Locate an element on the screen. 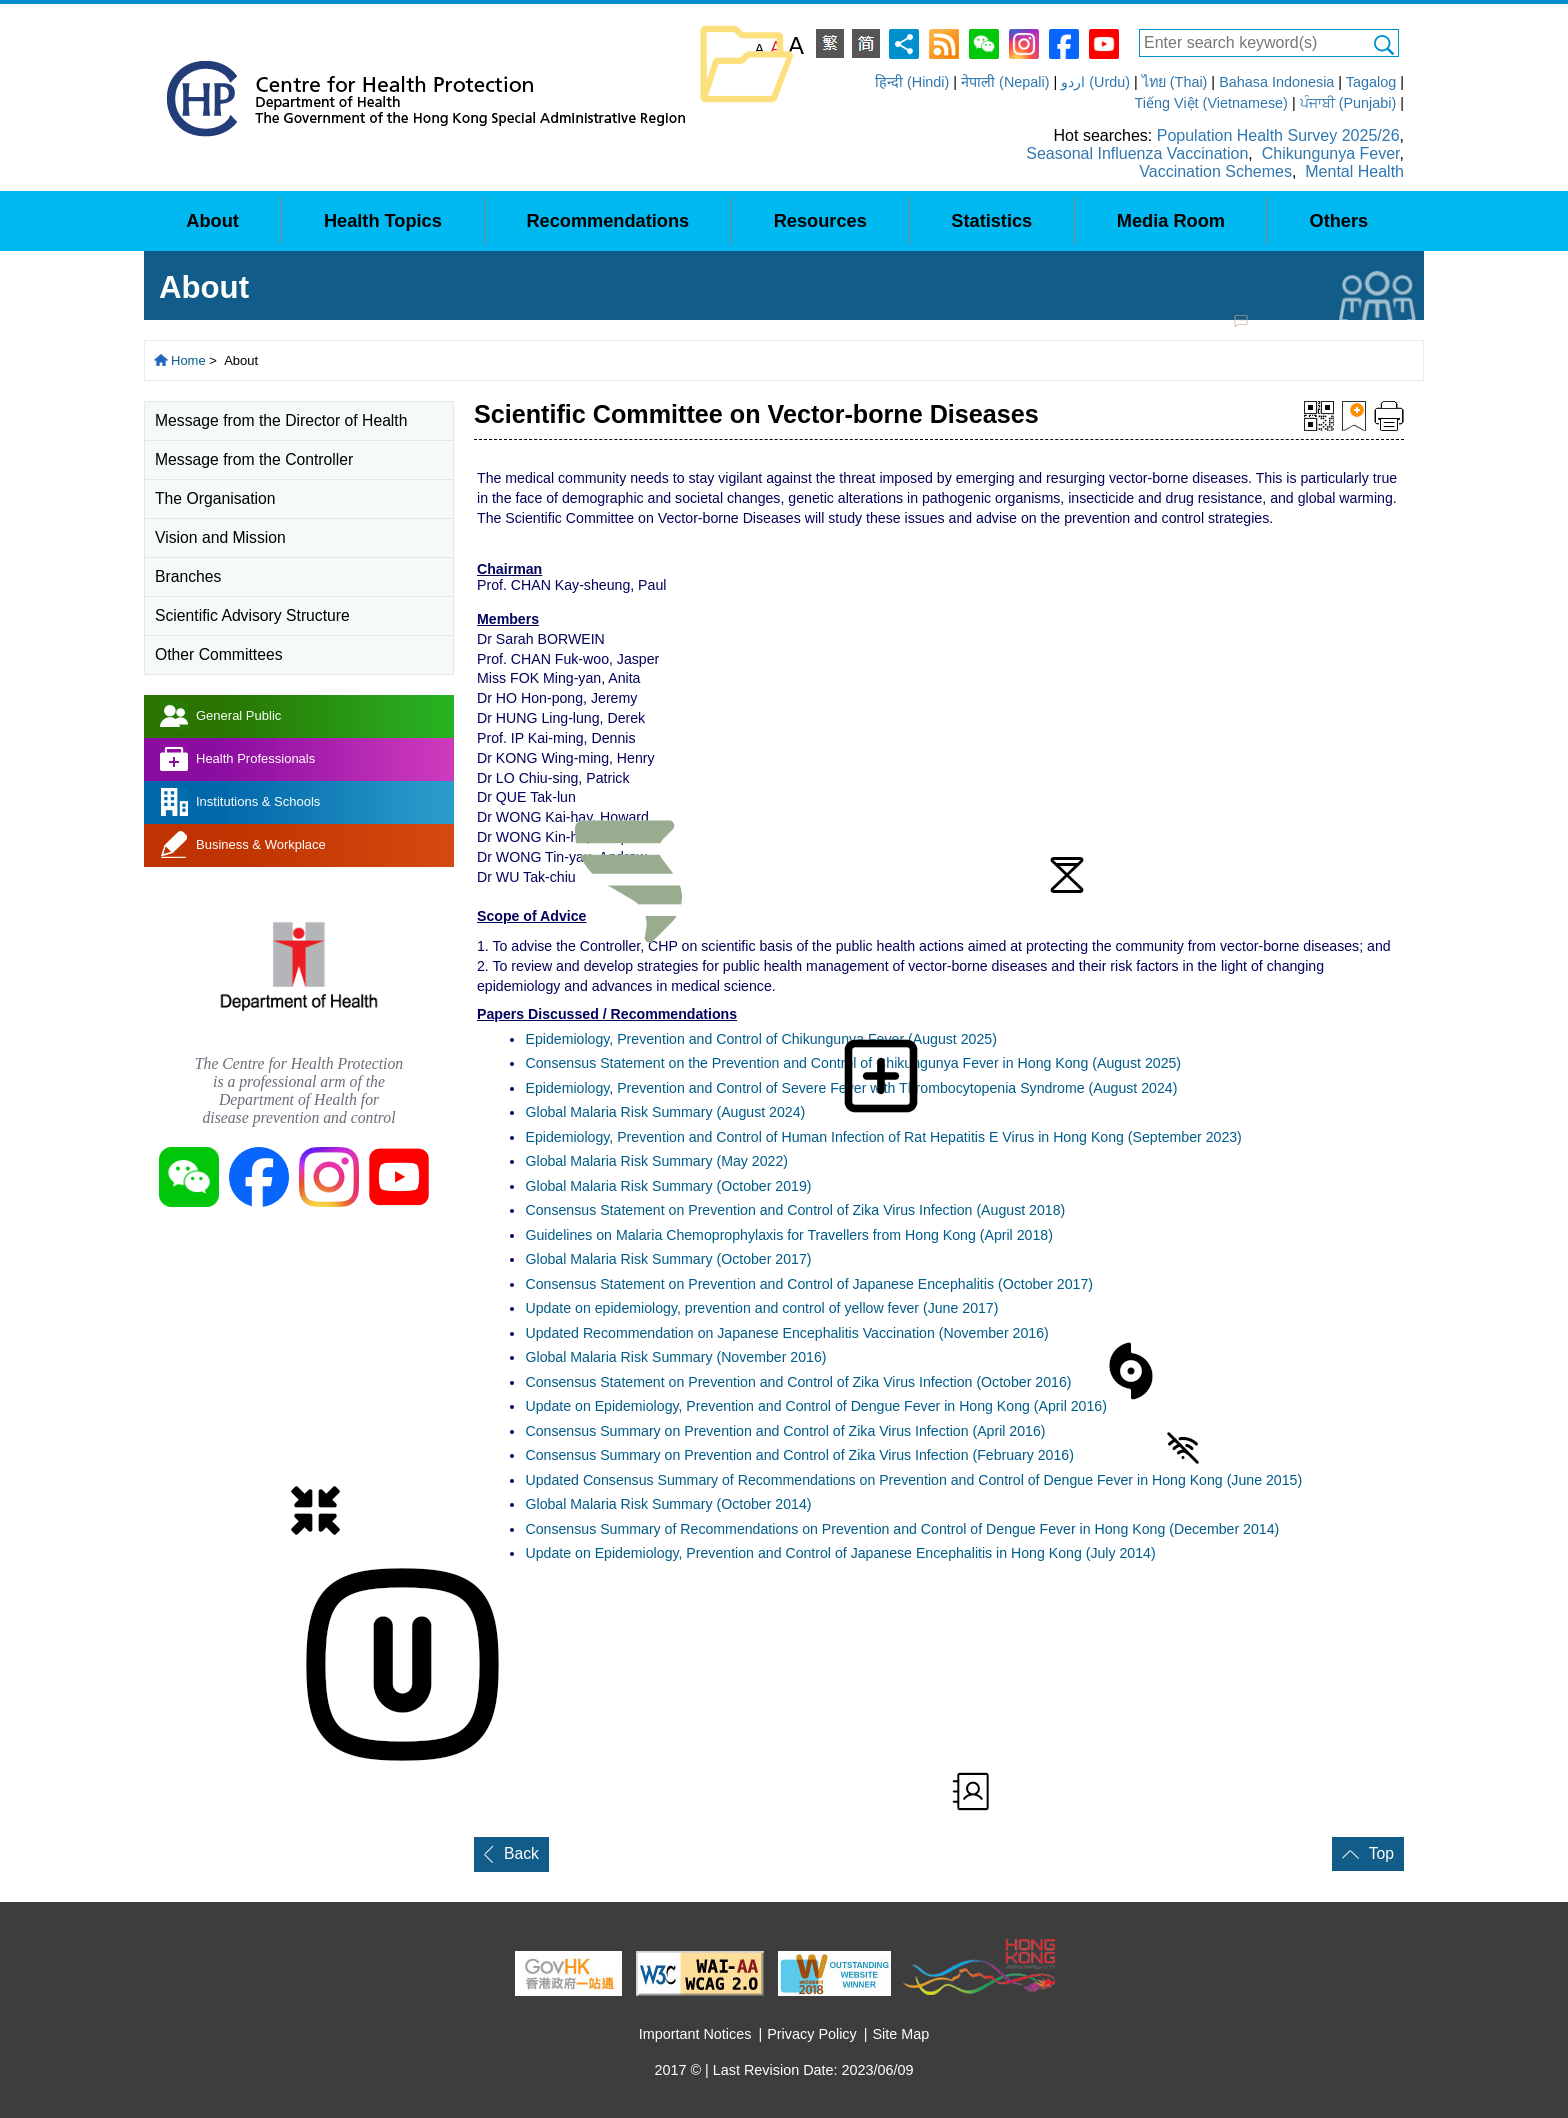 This screenshot has width=1568, height=2118. indicates hurricane or tropical storm warning is located at coordinates (1131, 1371).